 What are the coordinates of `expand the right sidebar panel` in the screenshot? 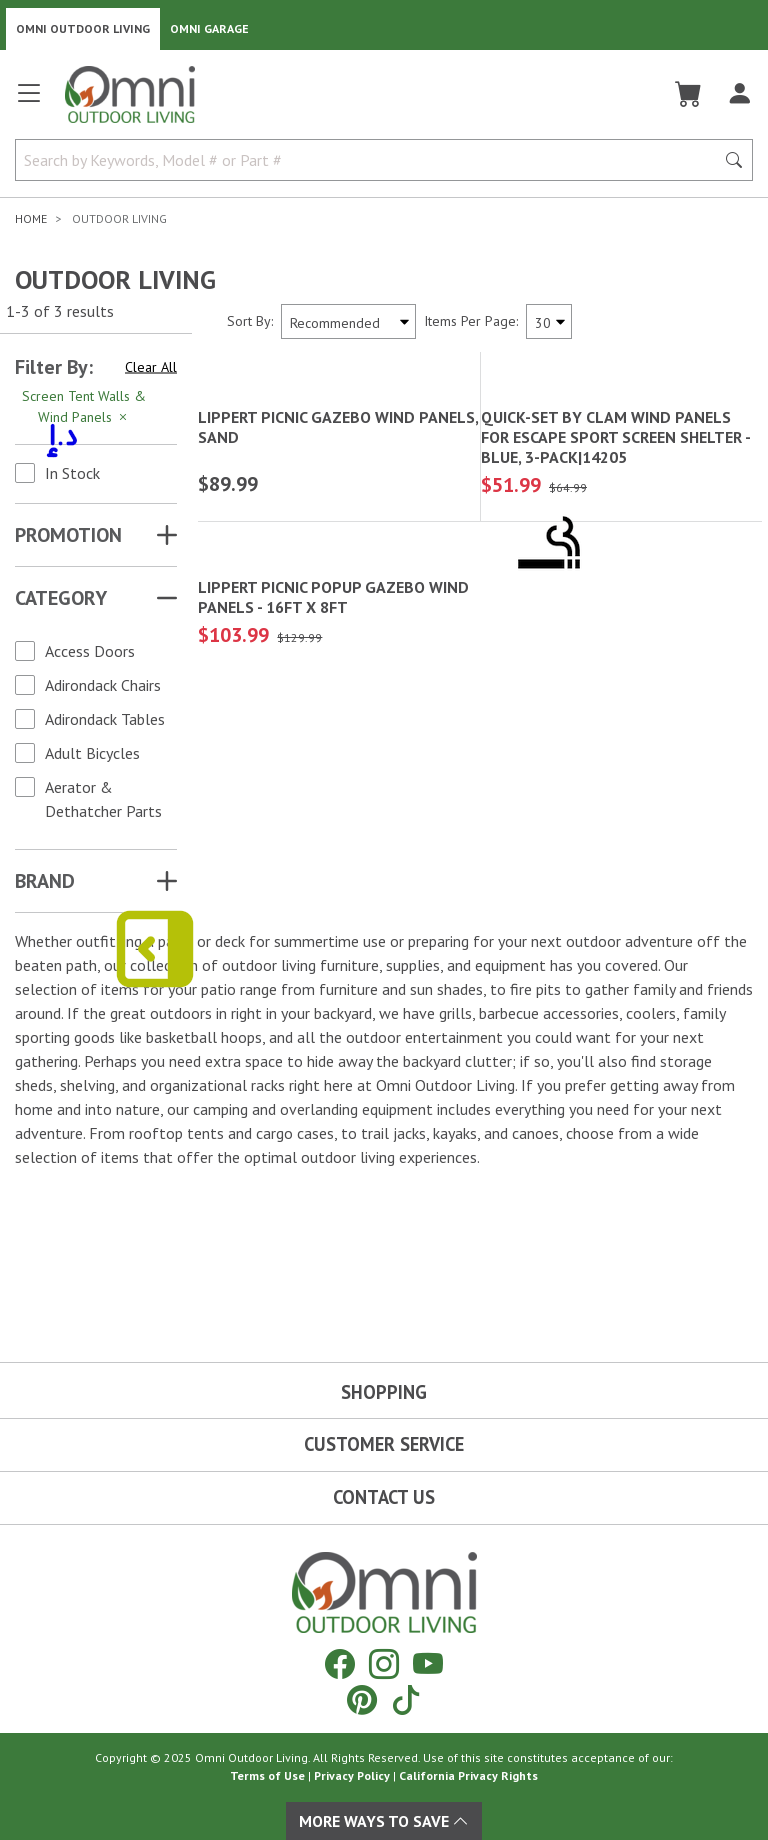 It's located at (155, 949).